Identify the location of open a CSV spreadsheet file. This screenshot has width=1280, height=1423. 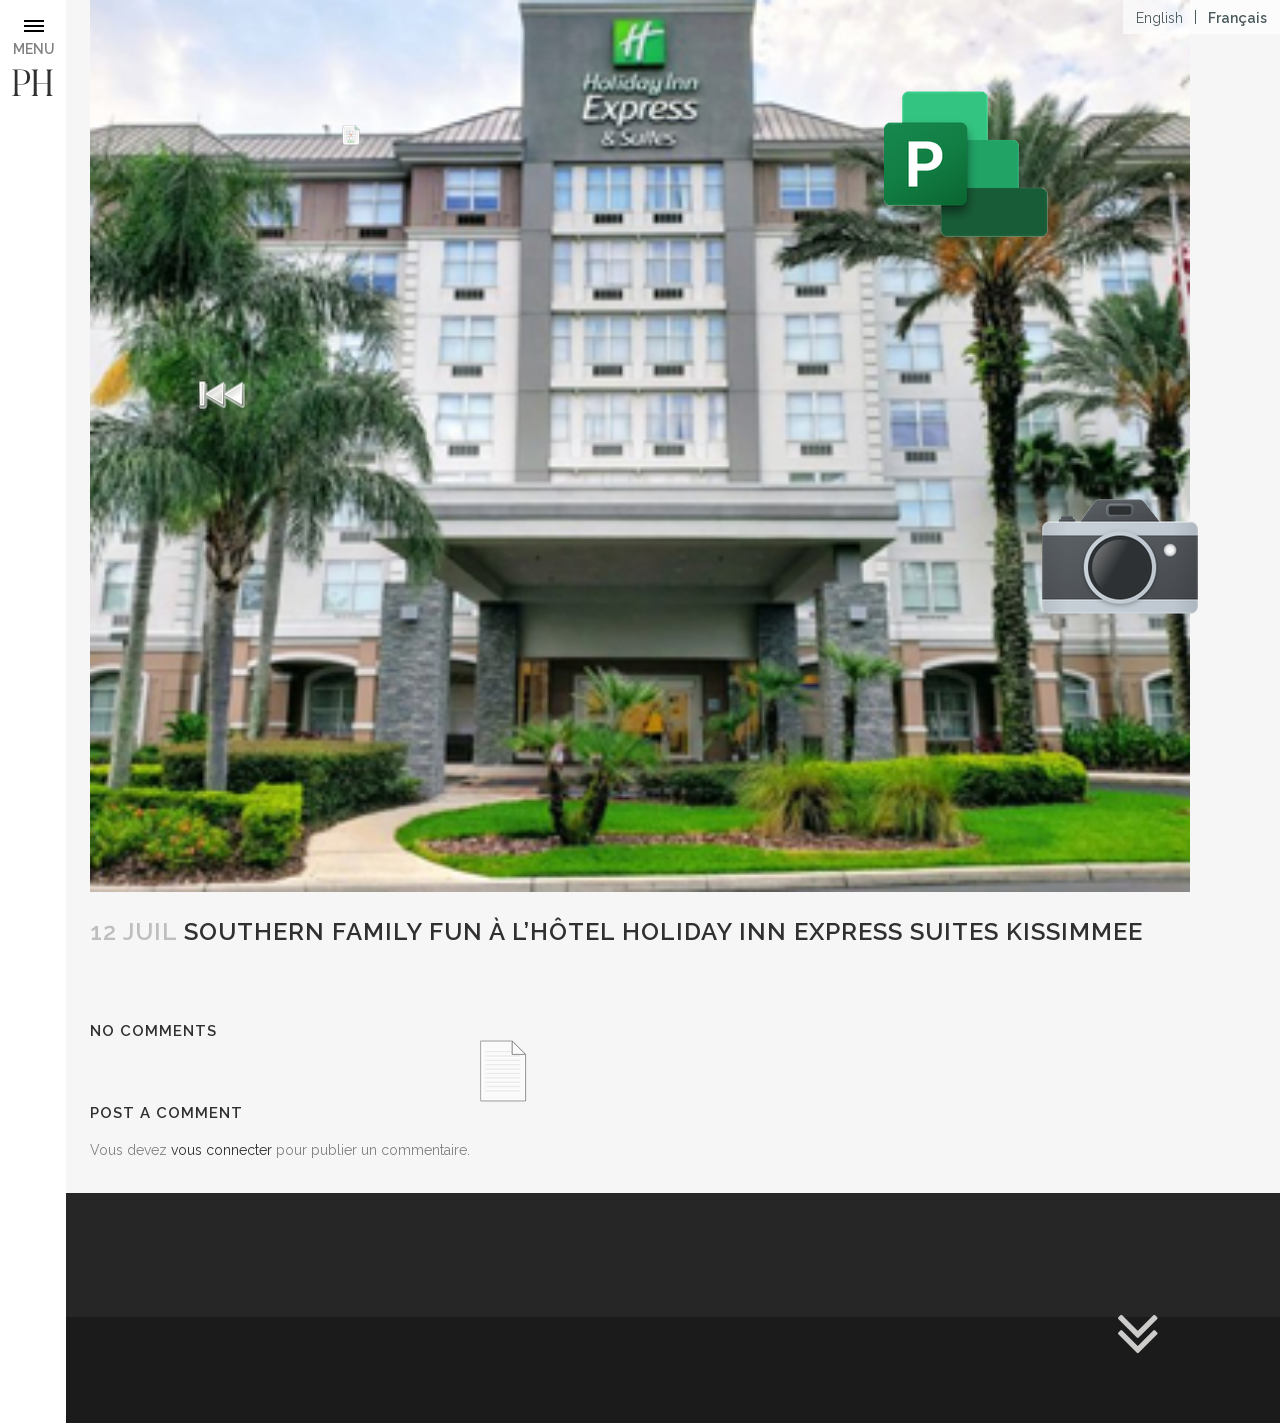
(351, 135).